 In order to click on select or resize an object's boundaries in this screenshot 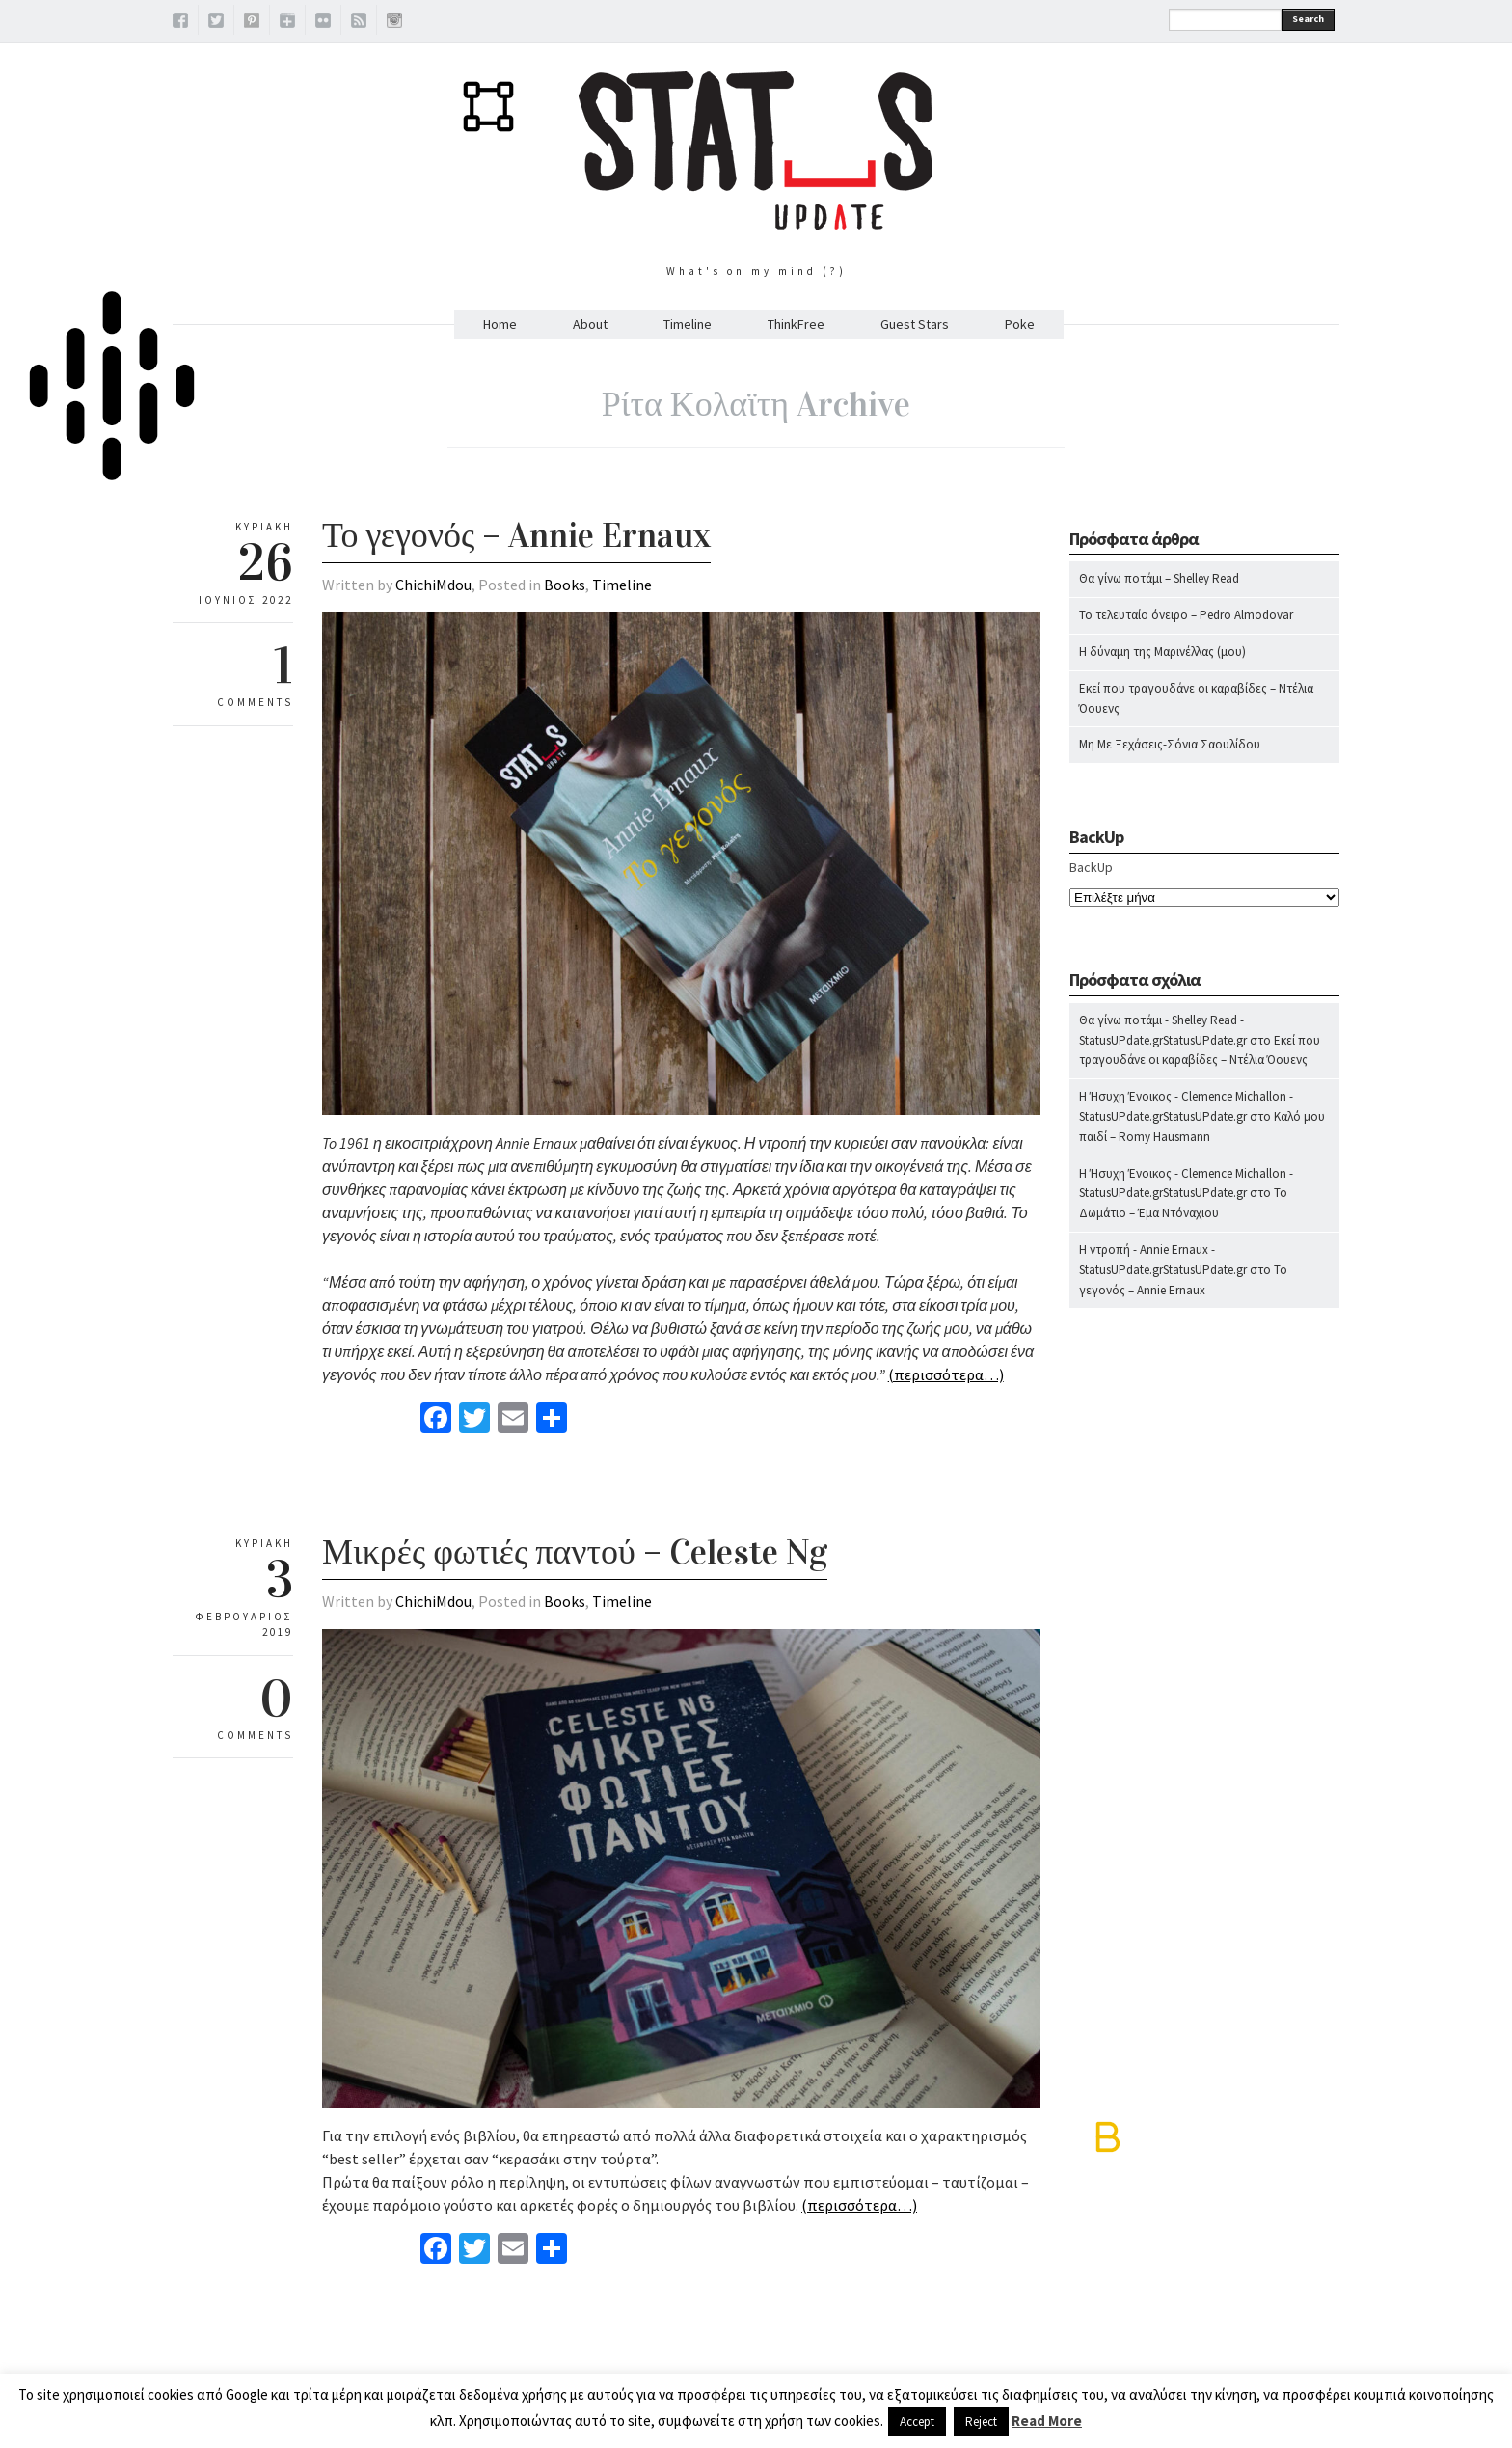, I will do `click(488, 106)`.